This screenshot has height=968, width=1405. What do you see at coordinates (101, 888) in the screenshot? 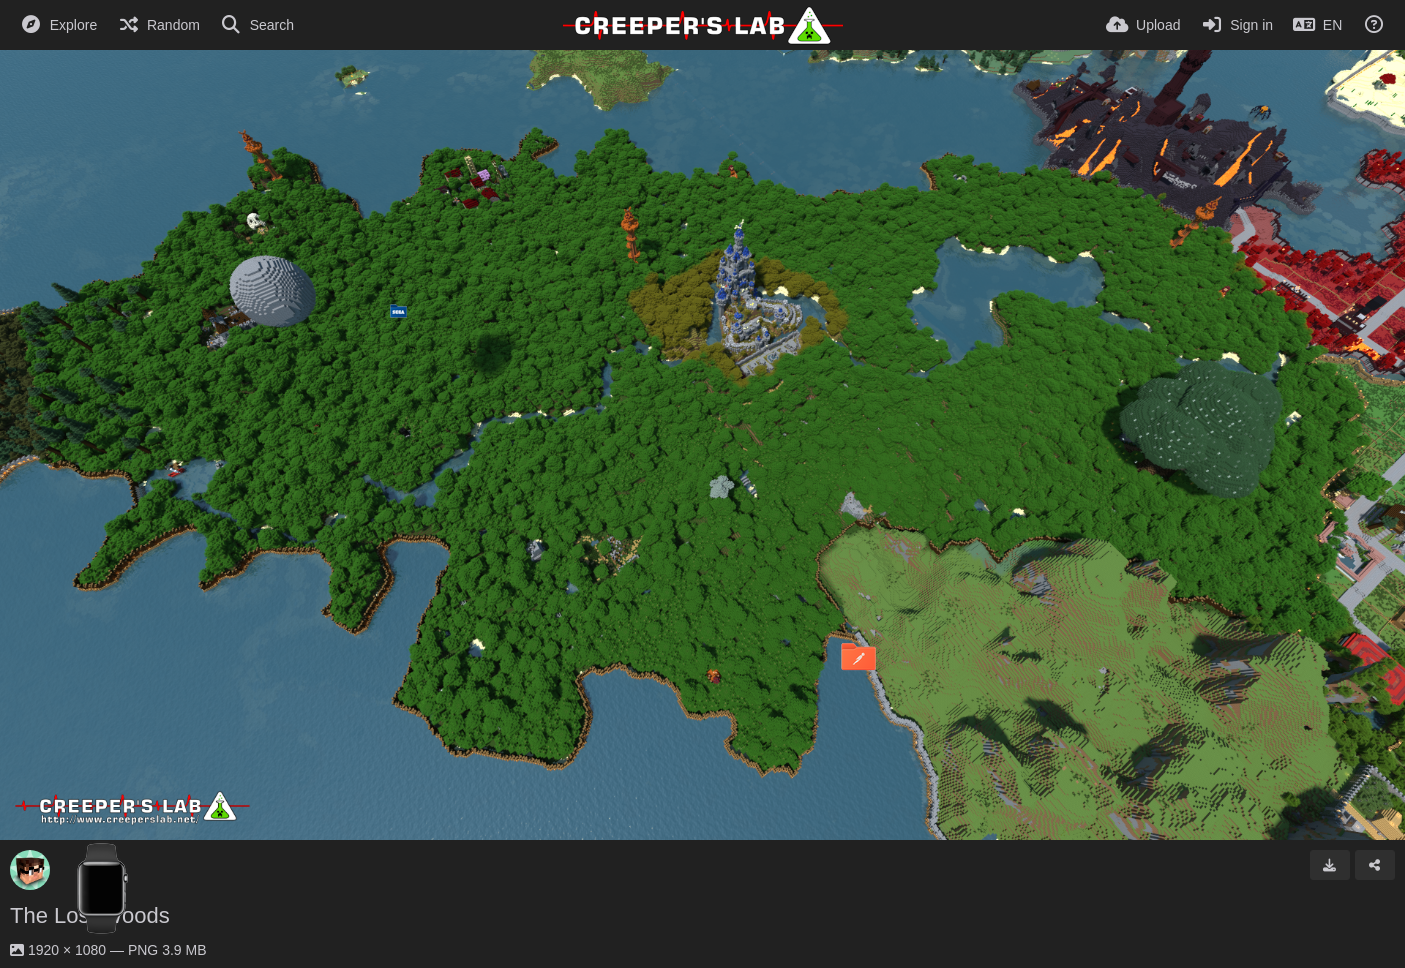
I see `apple watch device icon` at bounding box center [101, 888].